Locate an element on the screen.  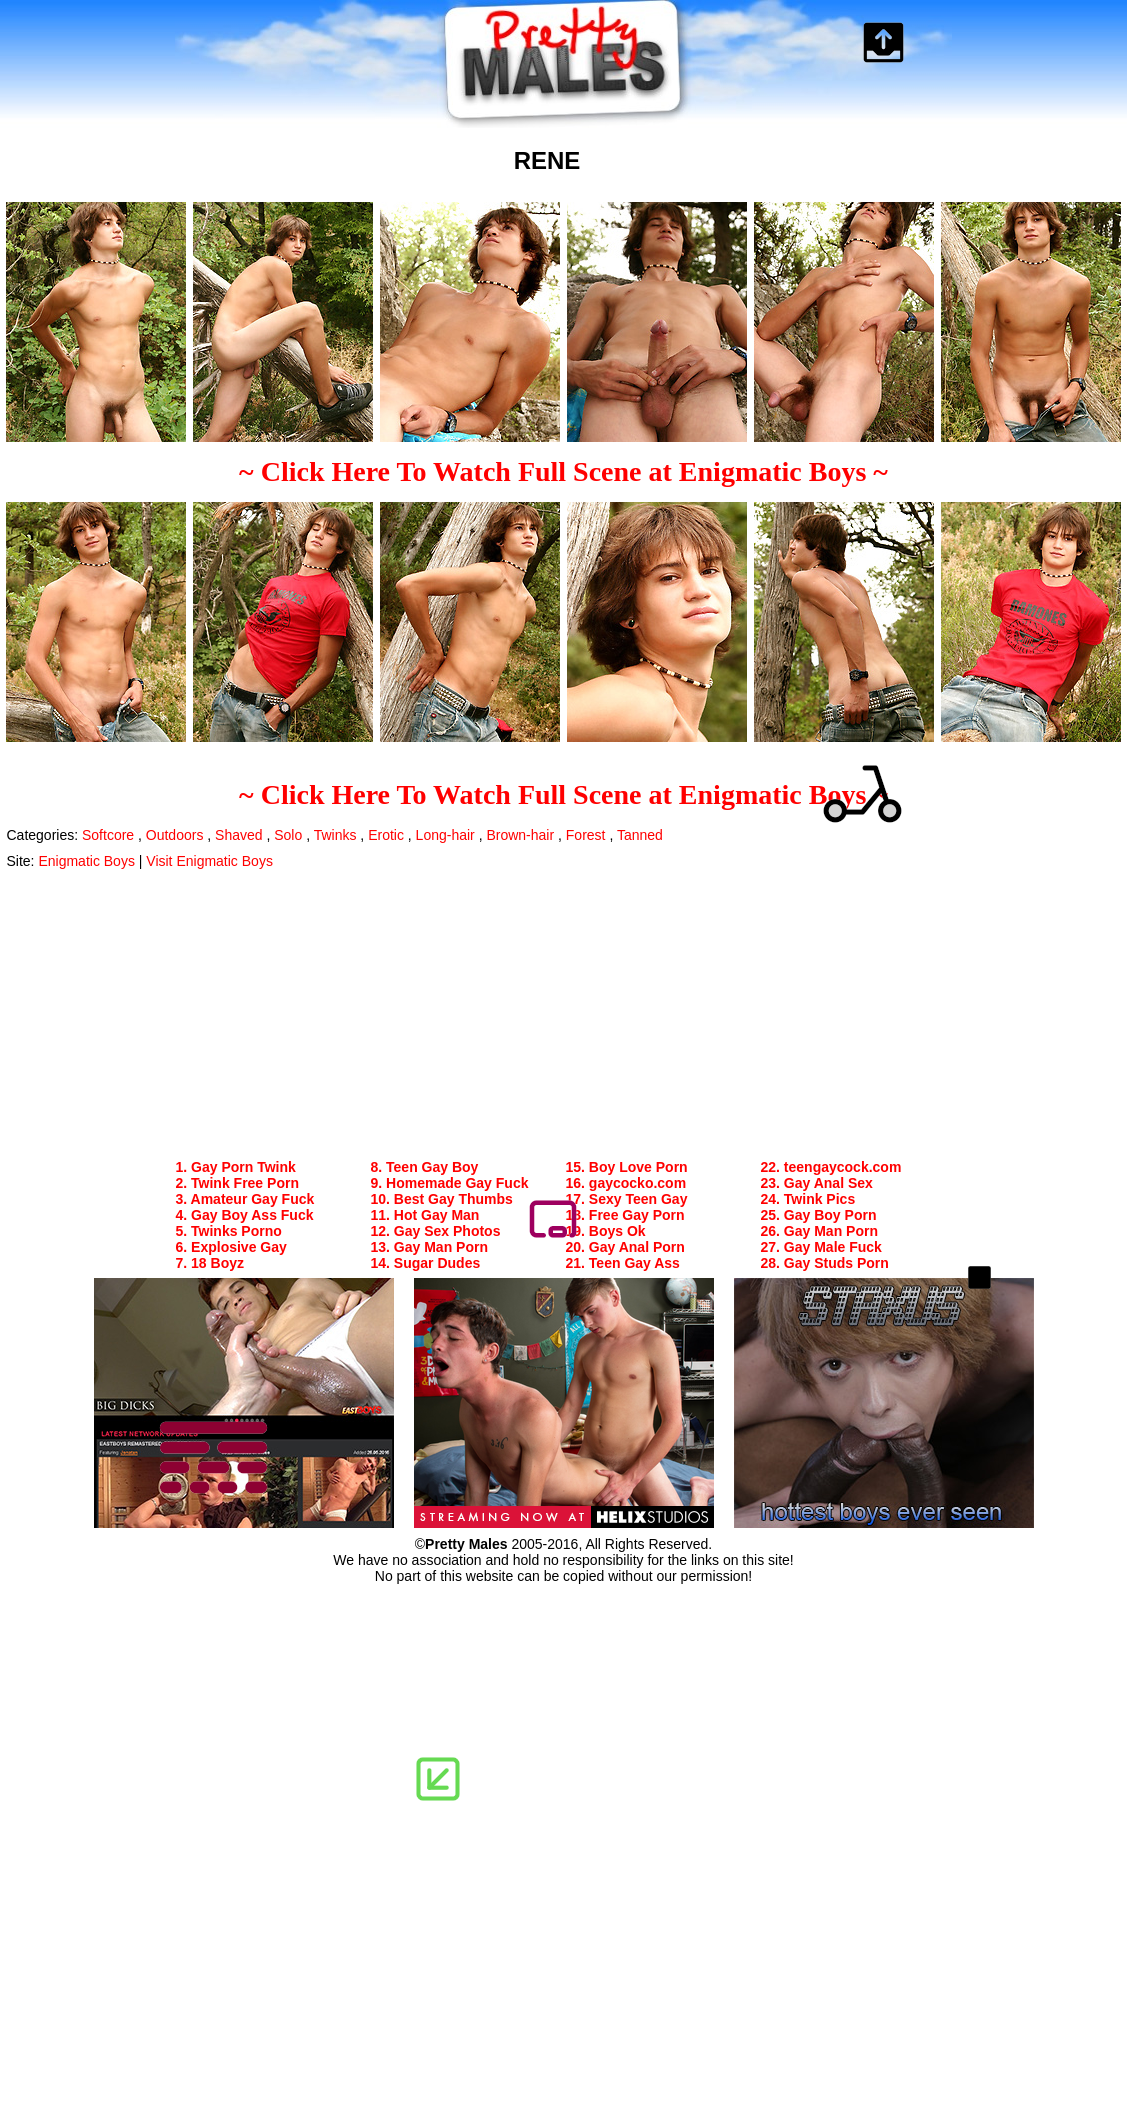
open whiteboard or presentation mode is located at coordinates (553, 1219).